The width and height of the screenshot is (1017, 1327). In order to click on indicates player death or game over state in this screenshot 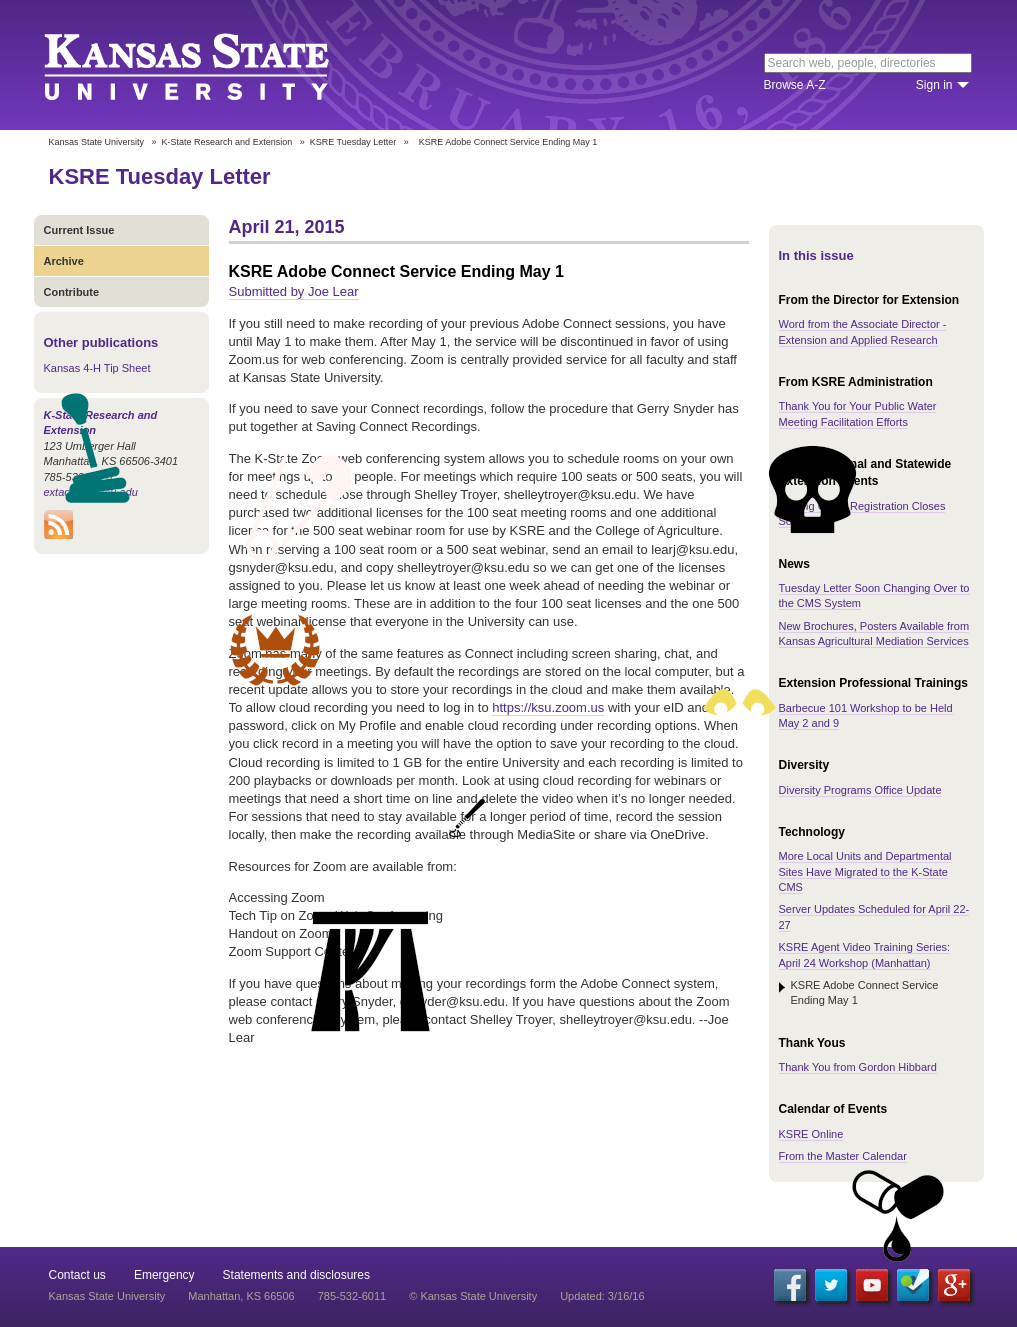, I will do `click(812, 489)`.